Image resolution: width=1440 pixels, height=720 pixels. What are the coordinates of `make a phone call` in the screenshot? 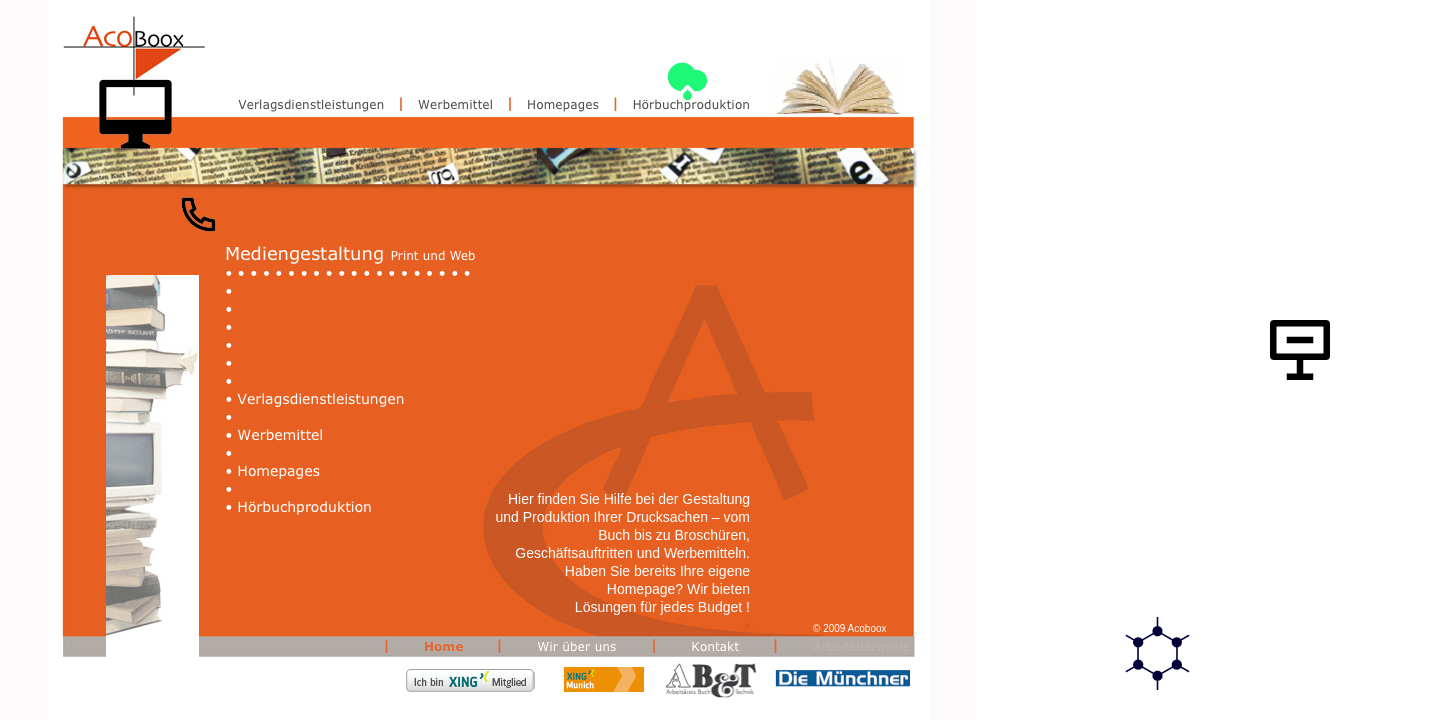 It's located at (198, 214).